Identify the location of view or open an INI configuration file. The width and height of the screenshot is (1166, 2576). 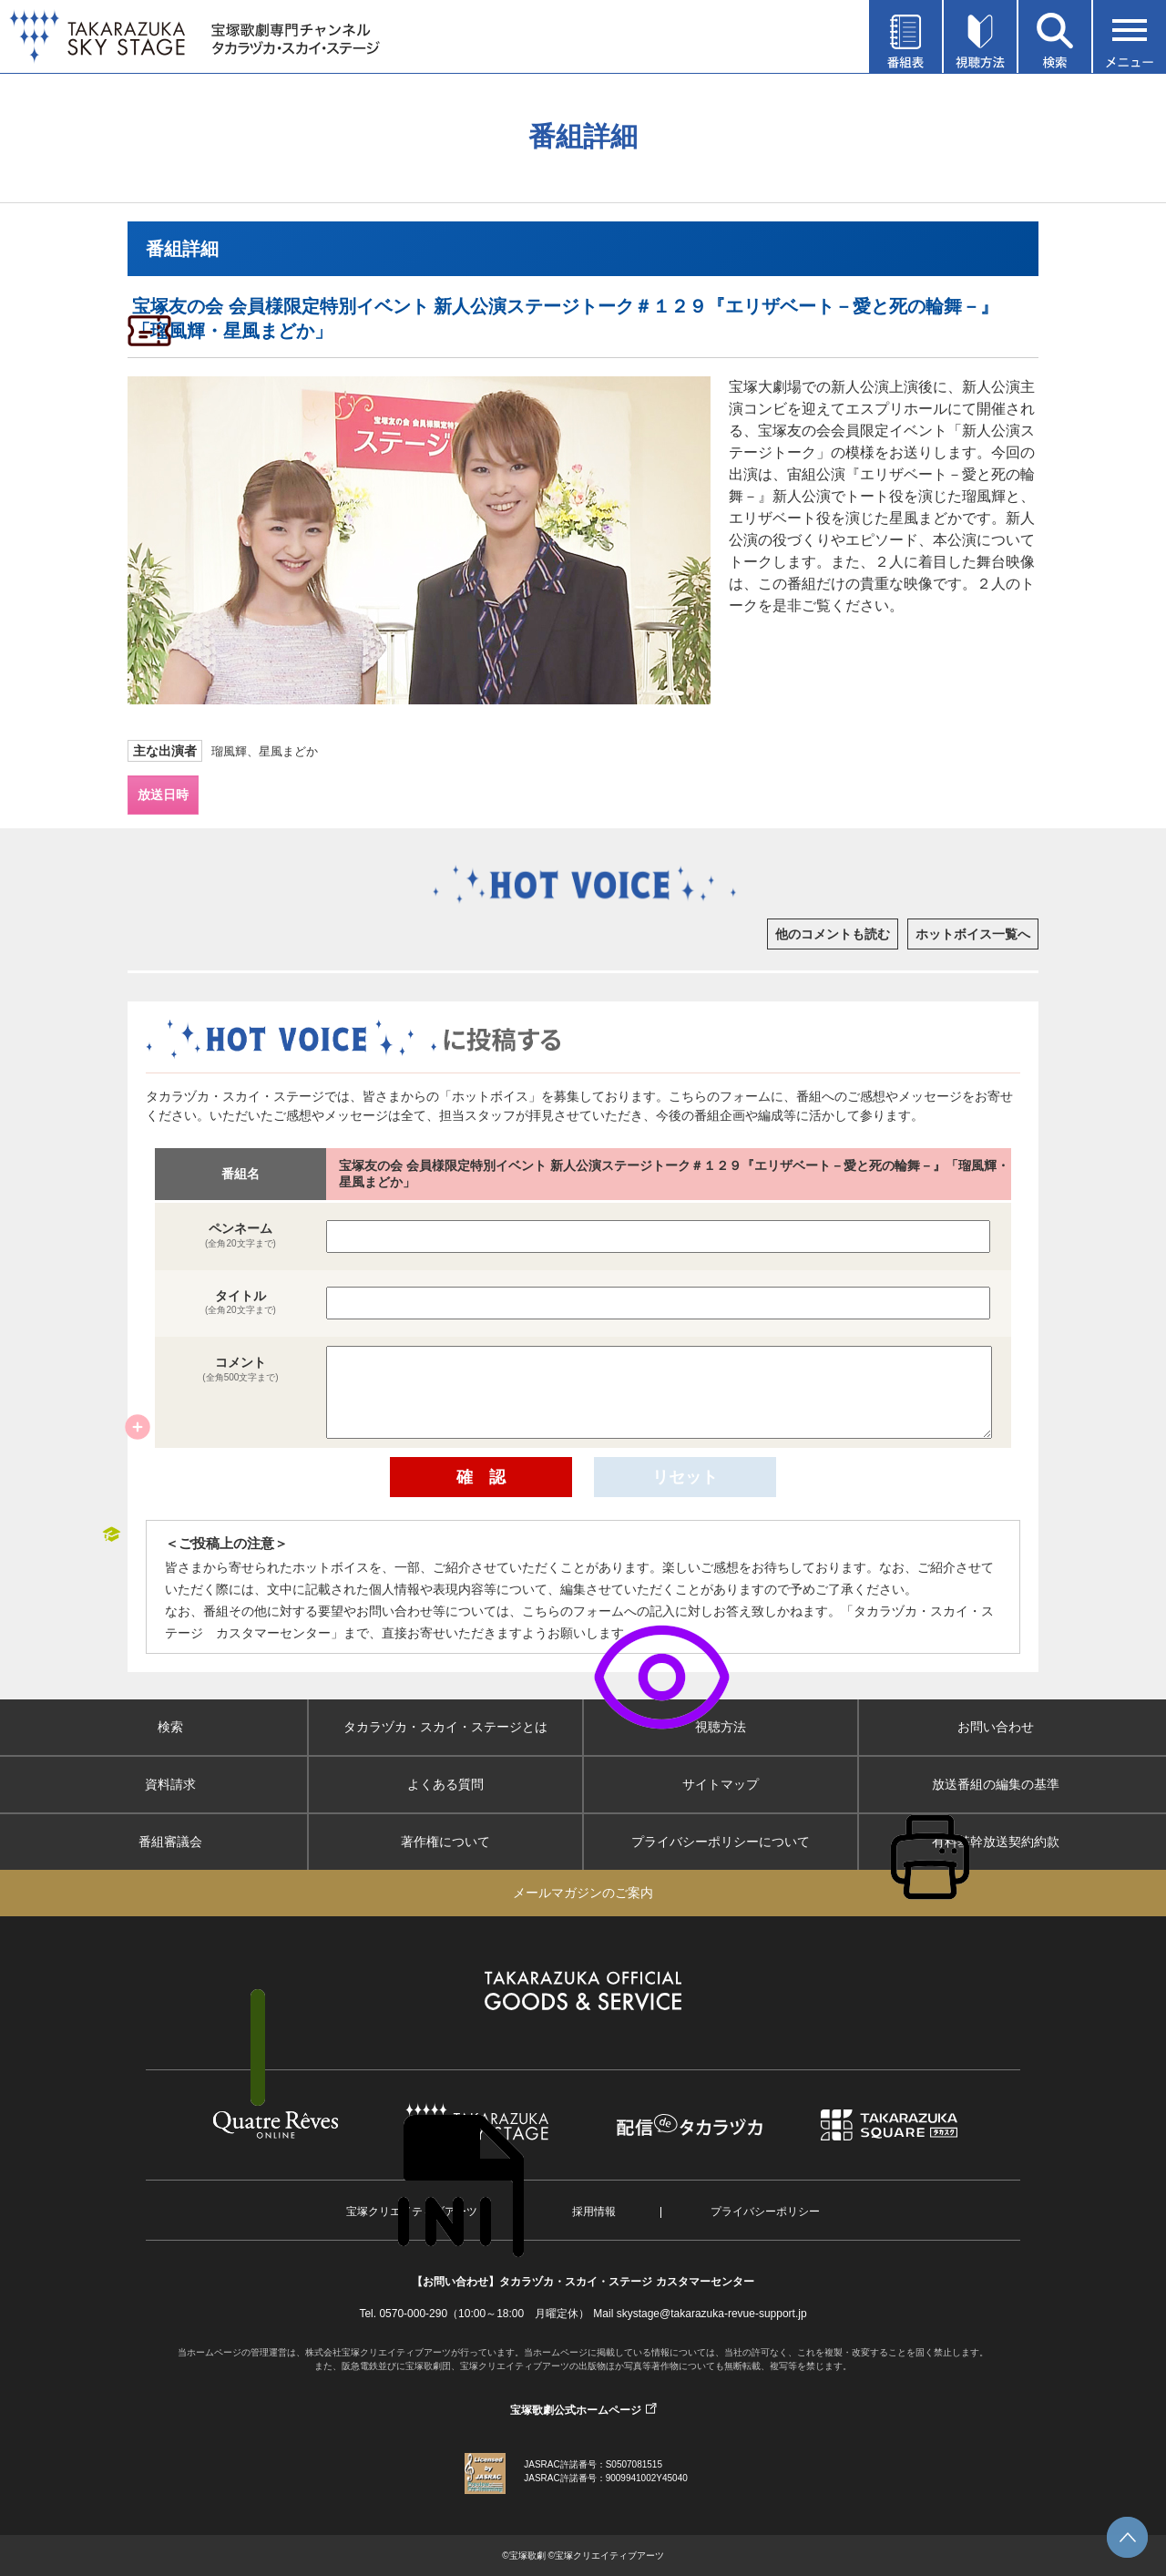
(464, 2186).